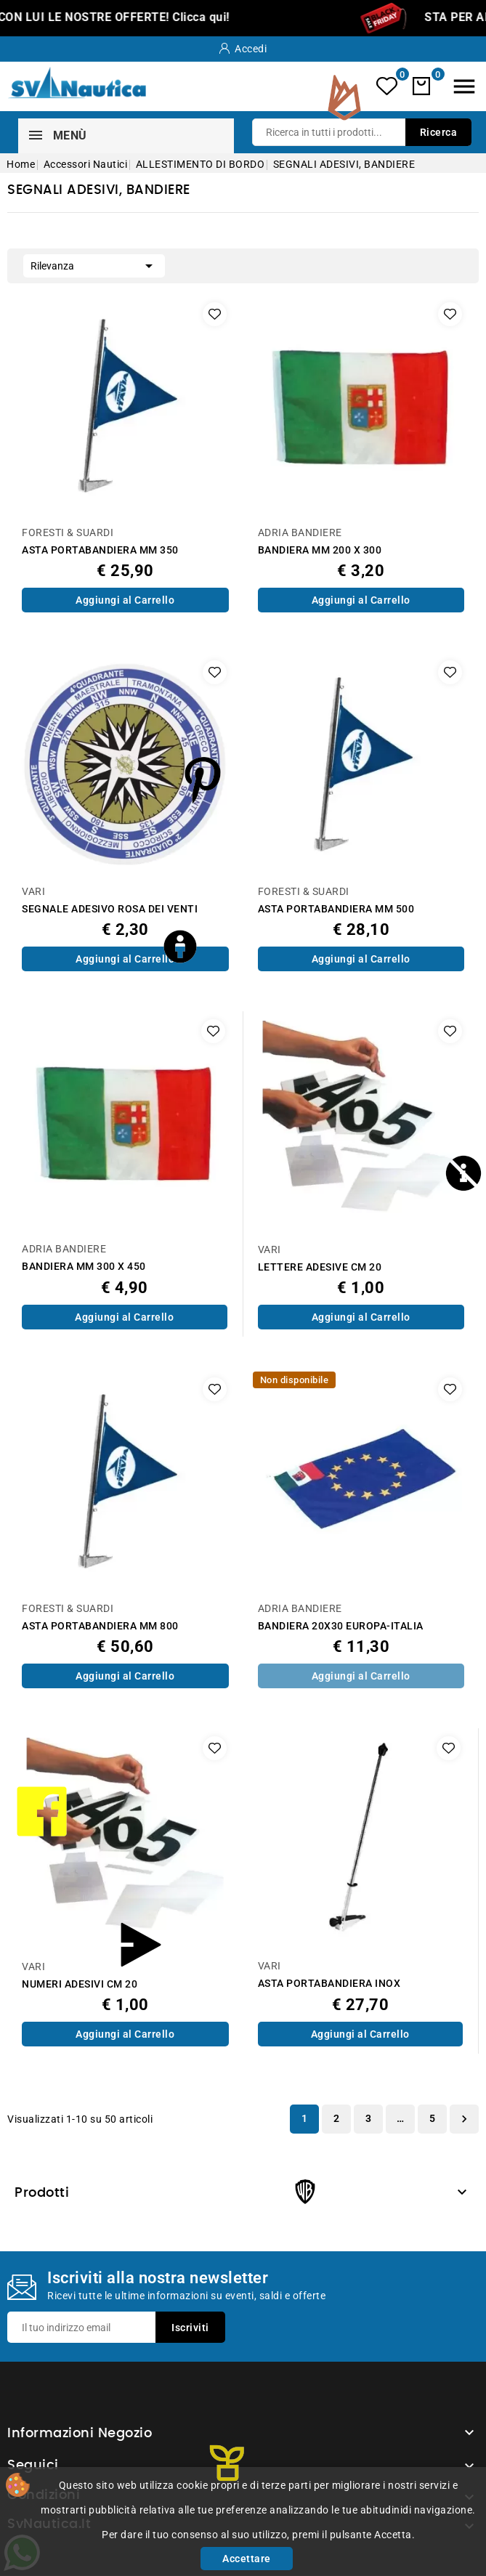 This screenshot has height=2576, width=486. What do you see at coordinates (305, 2192) in the screenshot?
I see `warner bros. official logo` at bounding box center [305, 2192].